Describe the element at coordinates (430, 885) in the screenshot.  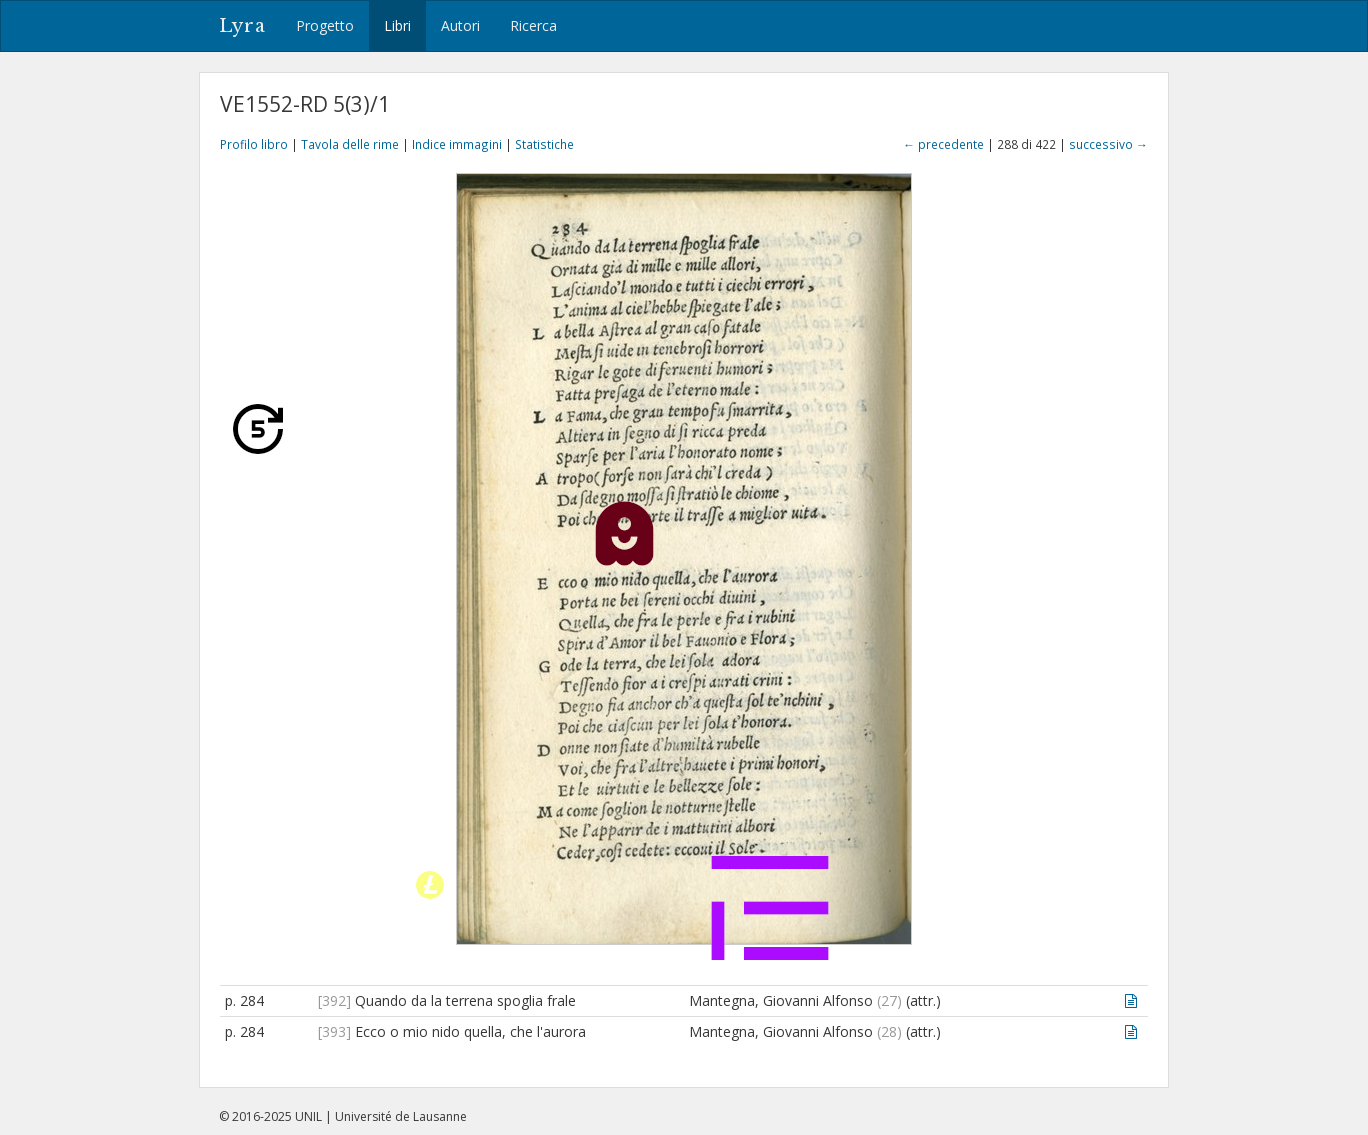
I see `litecoin cryptocurrency logo` at that location.